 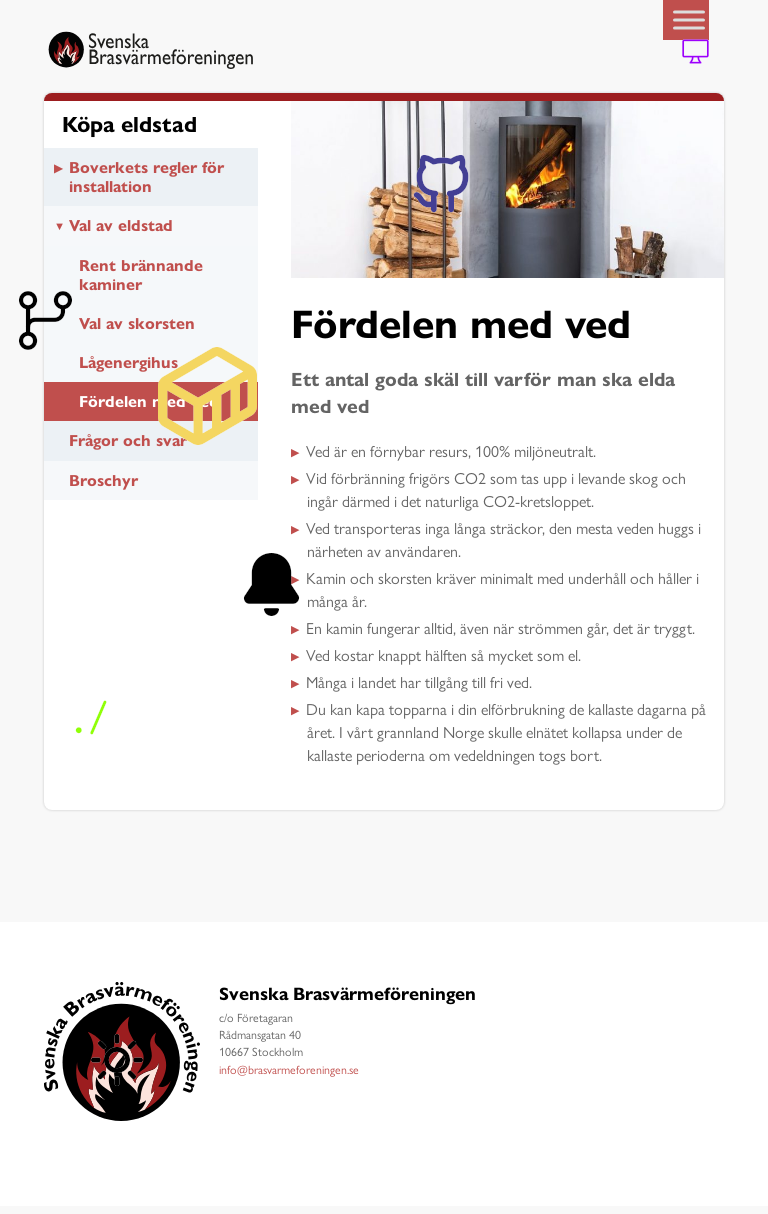 I want to click on switch to light mode, so click(x=117, y=1060).